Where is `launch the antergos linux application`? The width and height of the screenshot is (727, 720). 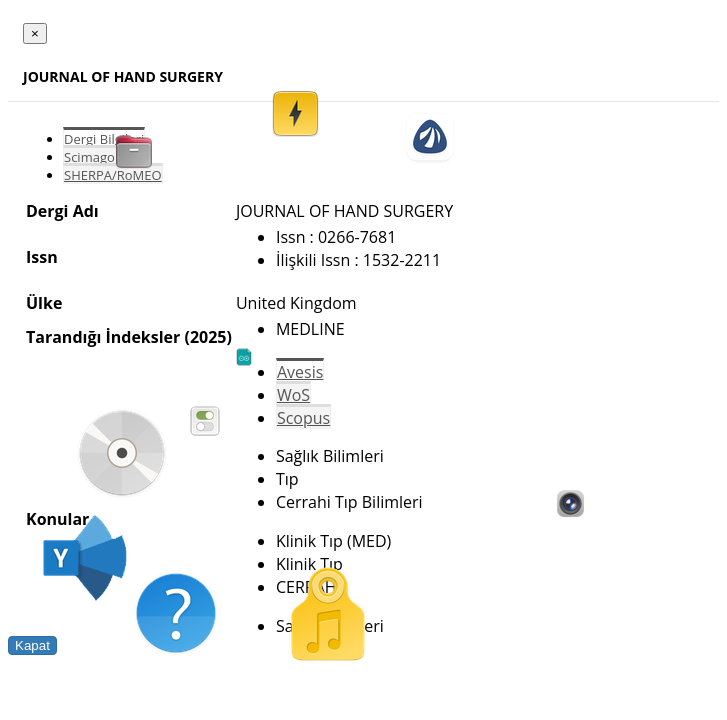 launch the antergos linux application is located at coordinates (430, 137).